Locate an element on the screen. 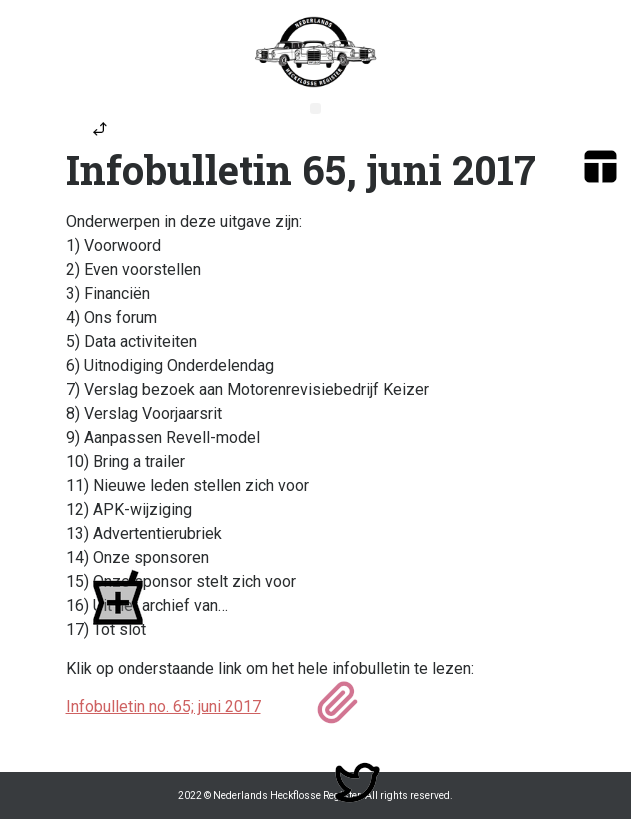  attach a file to your message is located at coordinates (337, 703).